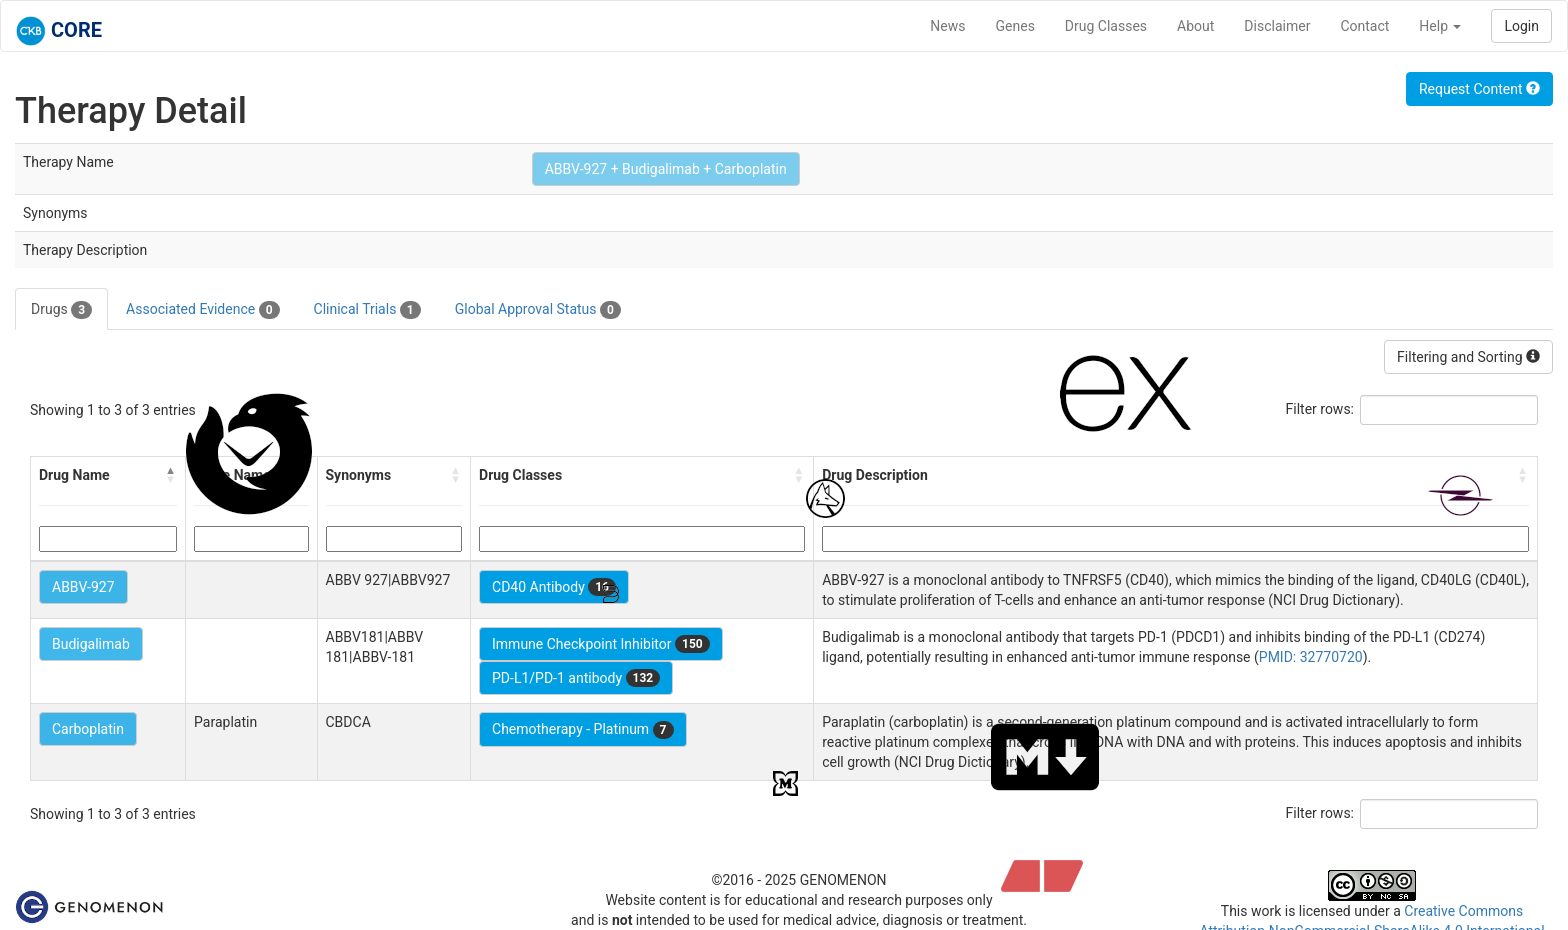  I want to click on eraser app logo, so click(1042, 876).